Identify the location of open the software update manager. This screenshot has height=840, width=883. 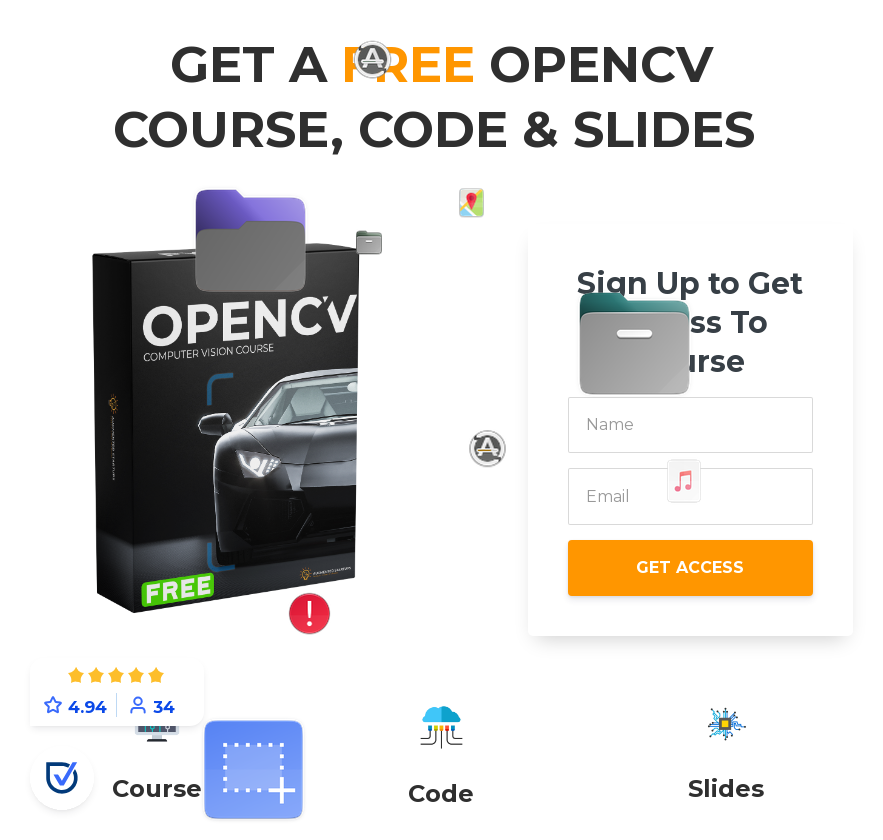
(372, 59).